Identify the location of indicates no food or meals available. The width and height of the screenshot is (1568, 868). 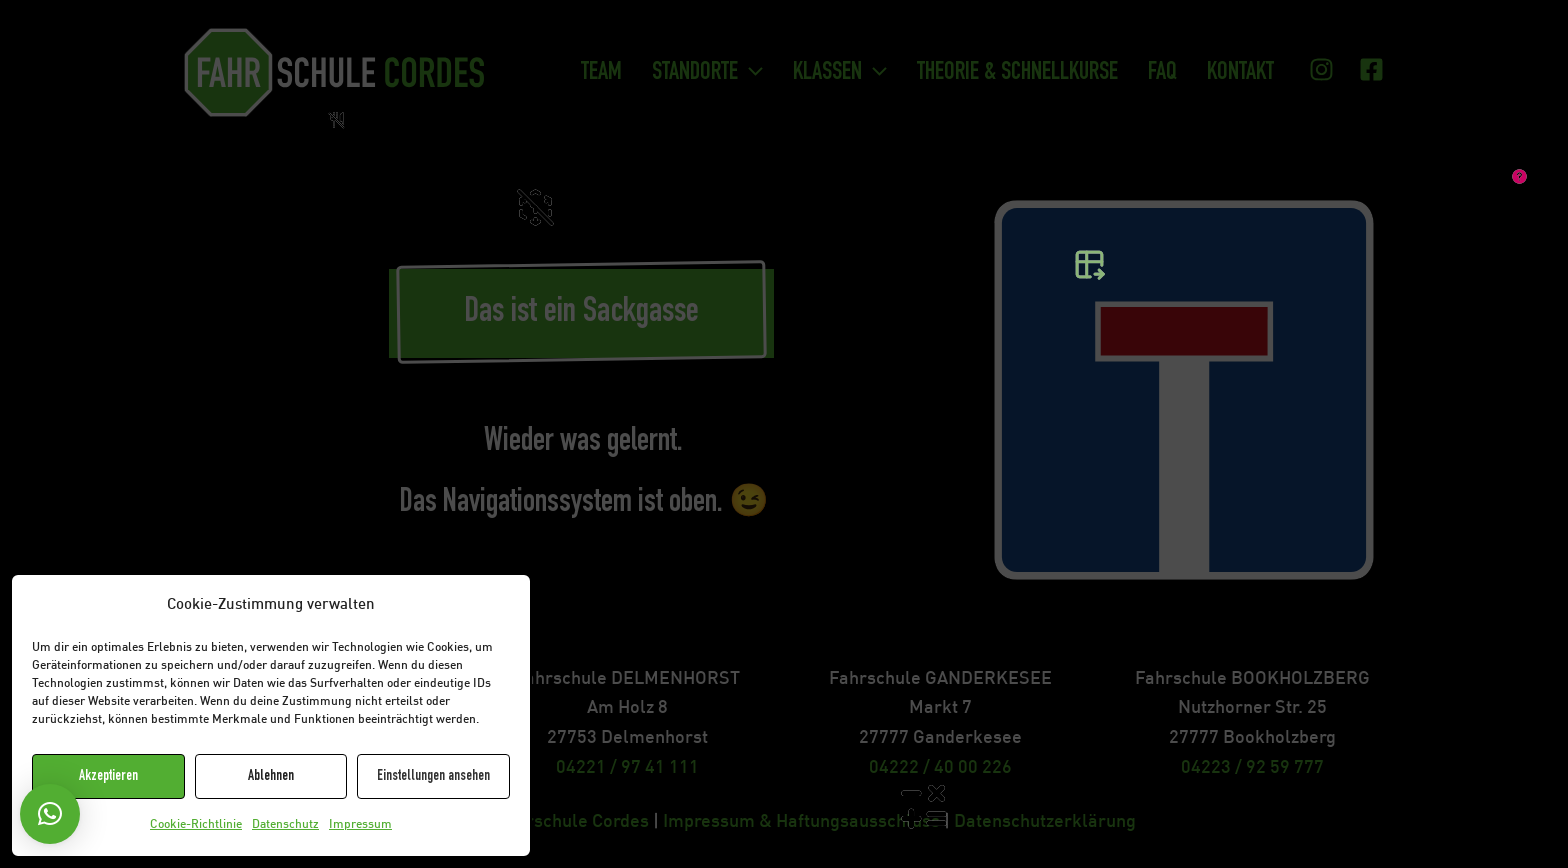
(337, 120).